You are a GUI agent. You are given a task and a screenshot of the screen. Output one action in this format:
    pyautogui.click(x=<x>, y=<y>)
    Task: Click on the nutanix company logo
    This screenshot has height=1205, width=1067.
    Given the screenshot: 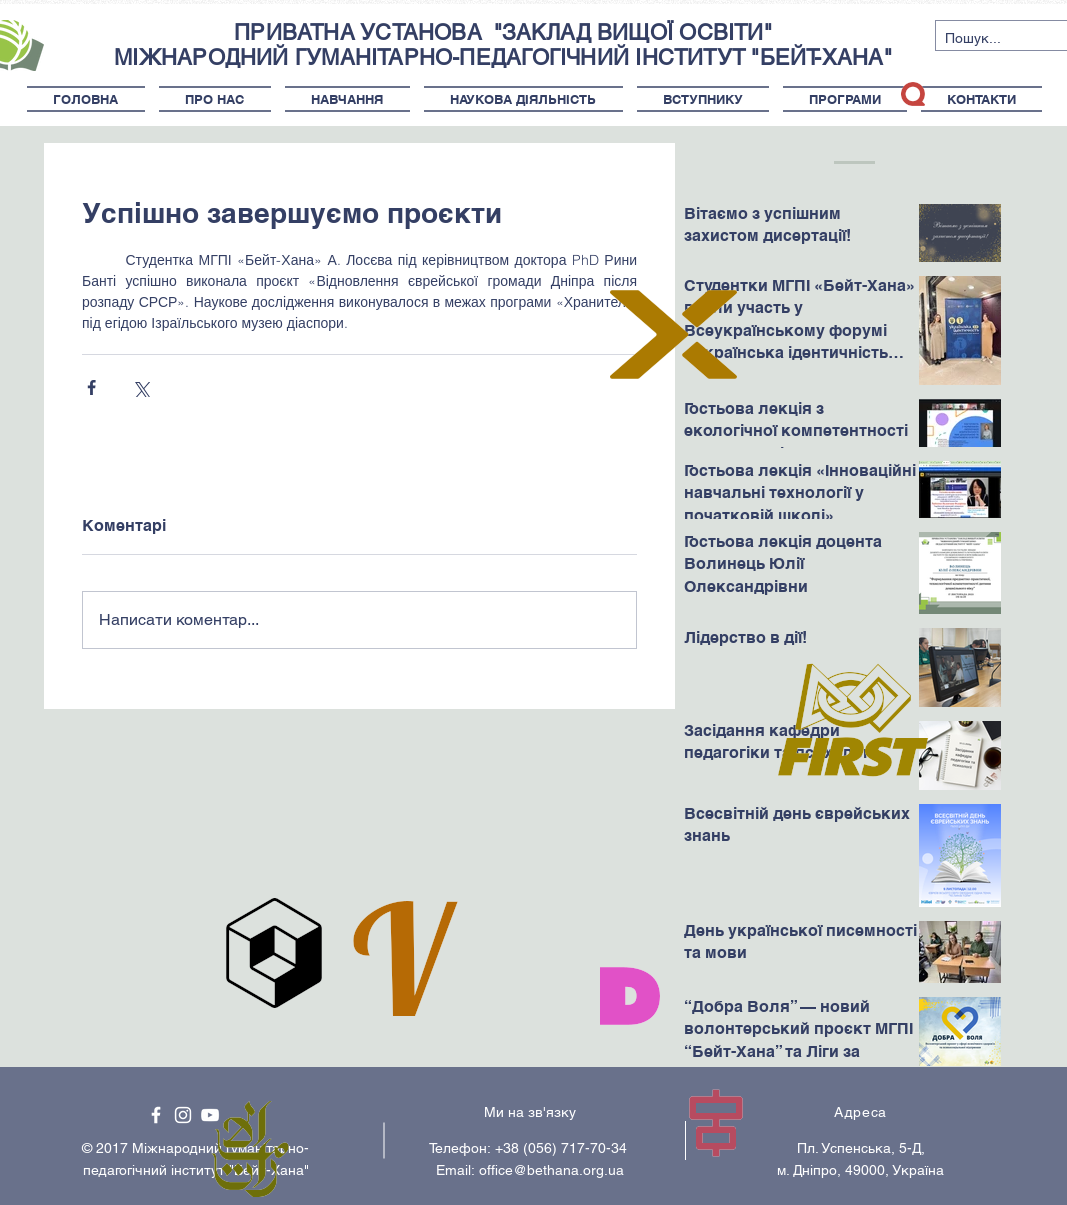 What is the action you would take?
    pyautogui.click(x=673, y=334)
    